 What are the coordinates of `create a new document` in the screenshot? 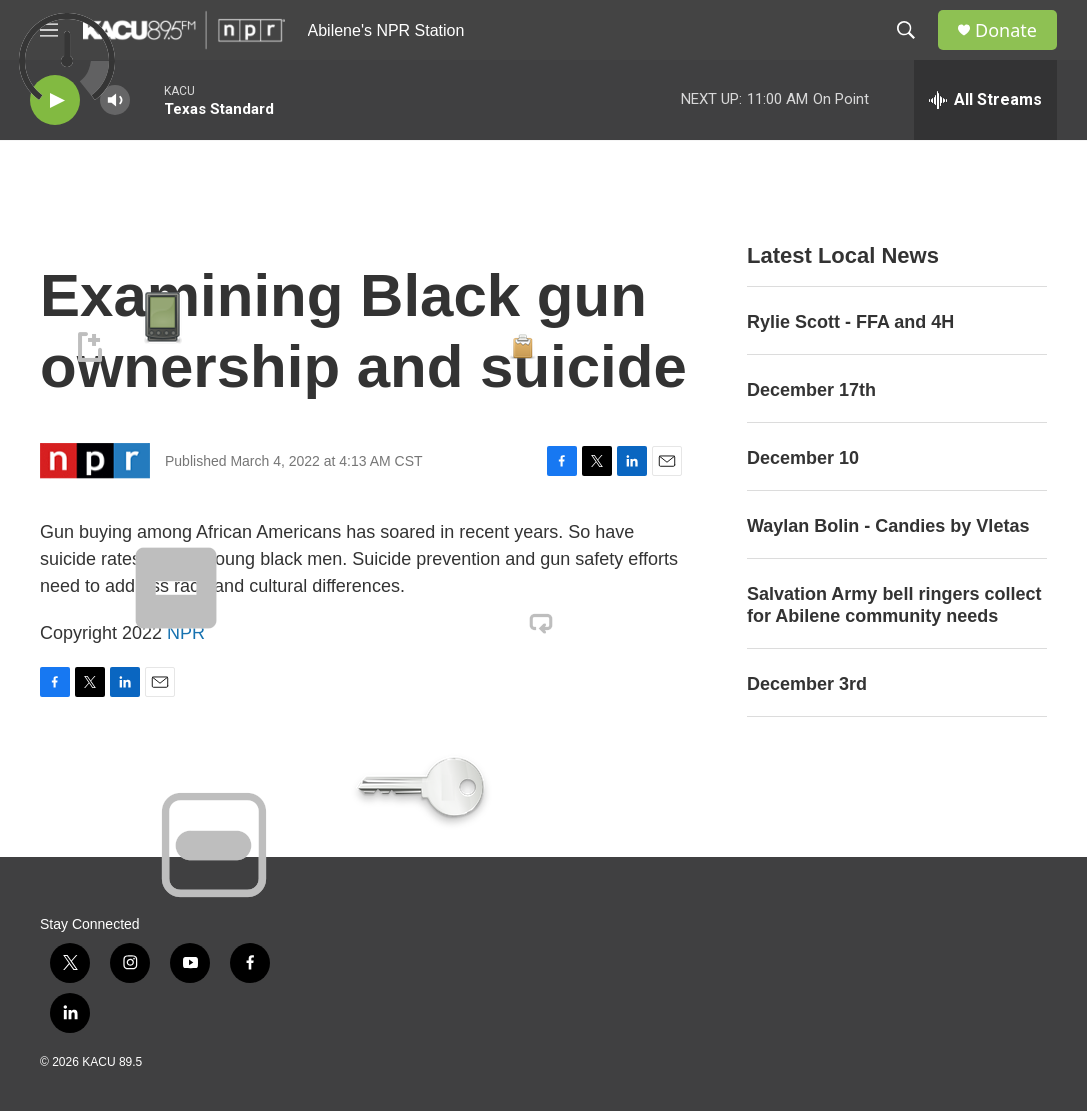 It's located at (90, 346).